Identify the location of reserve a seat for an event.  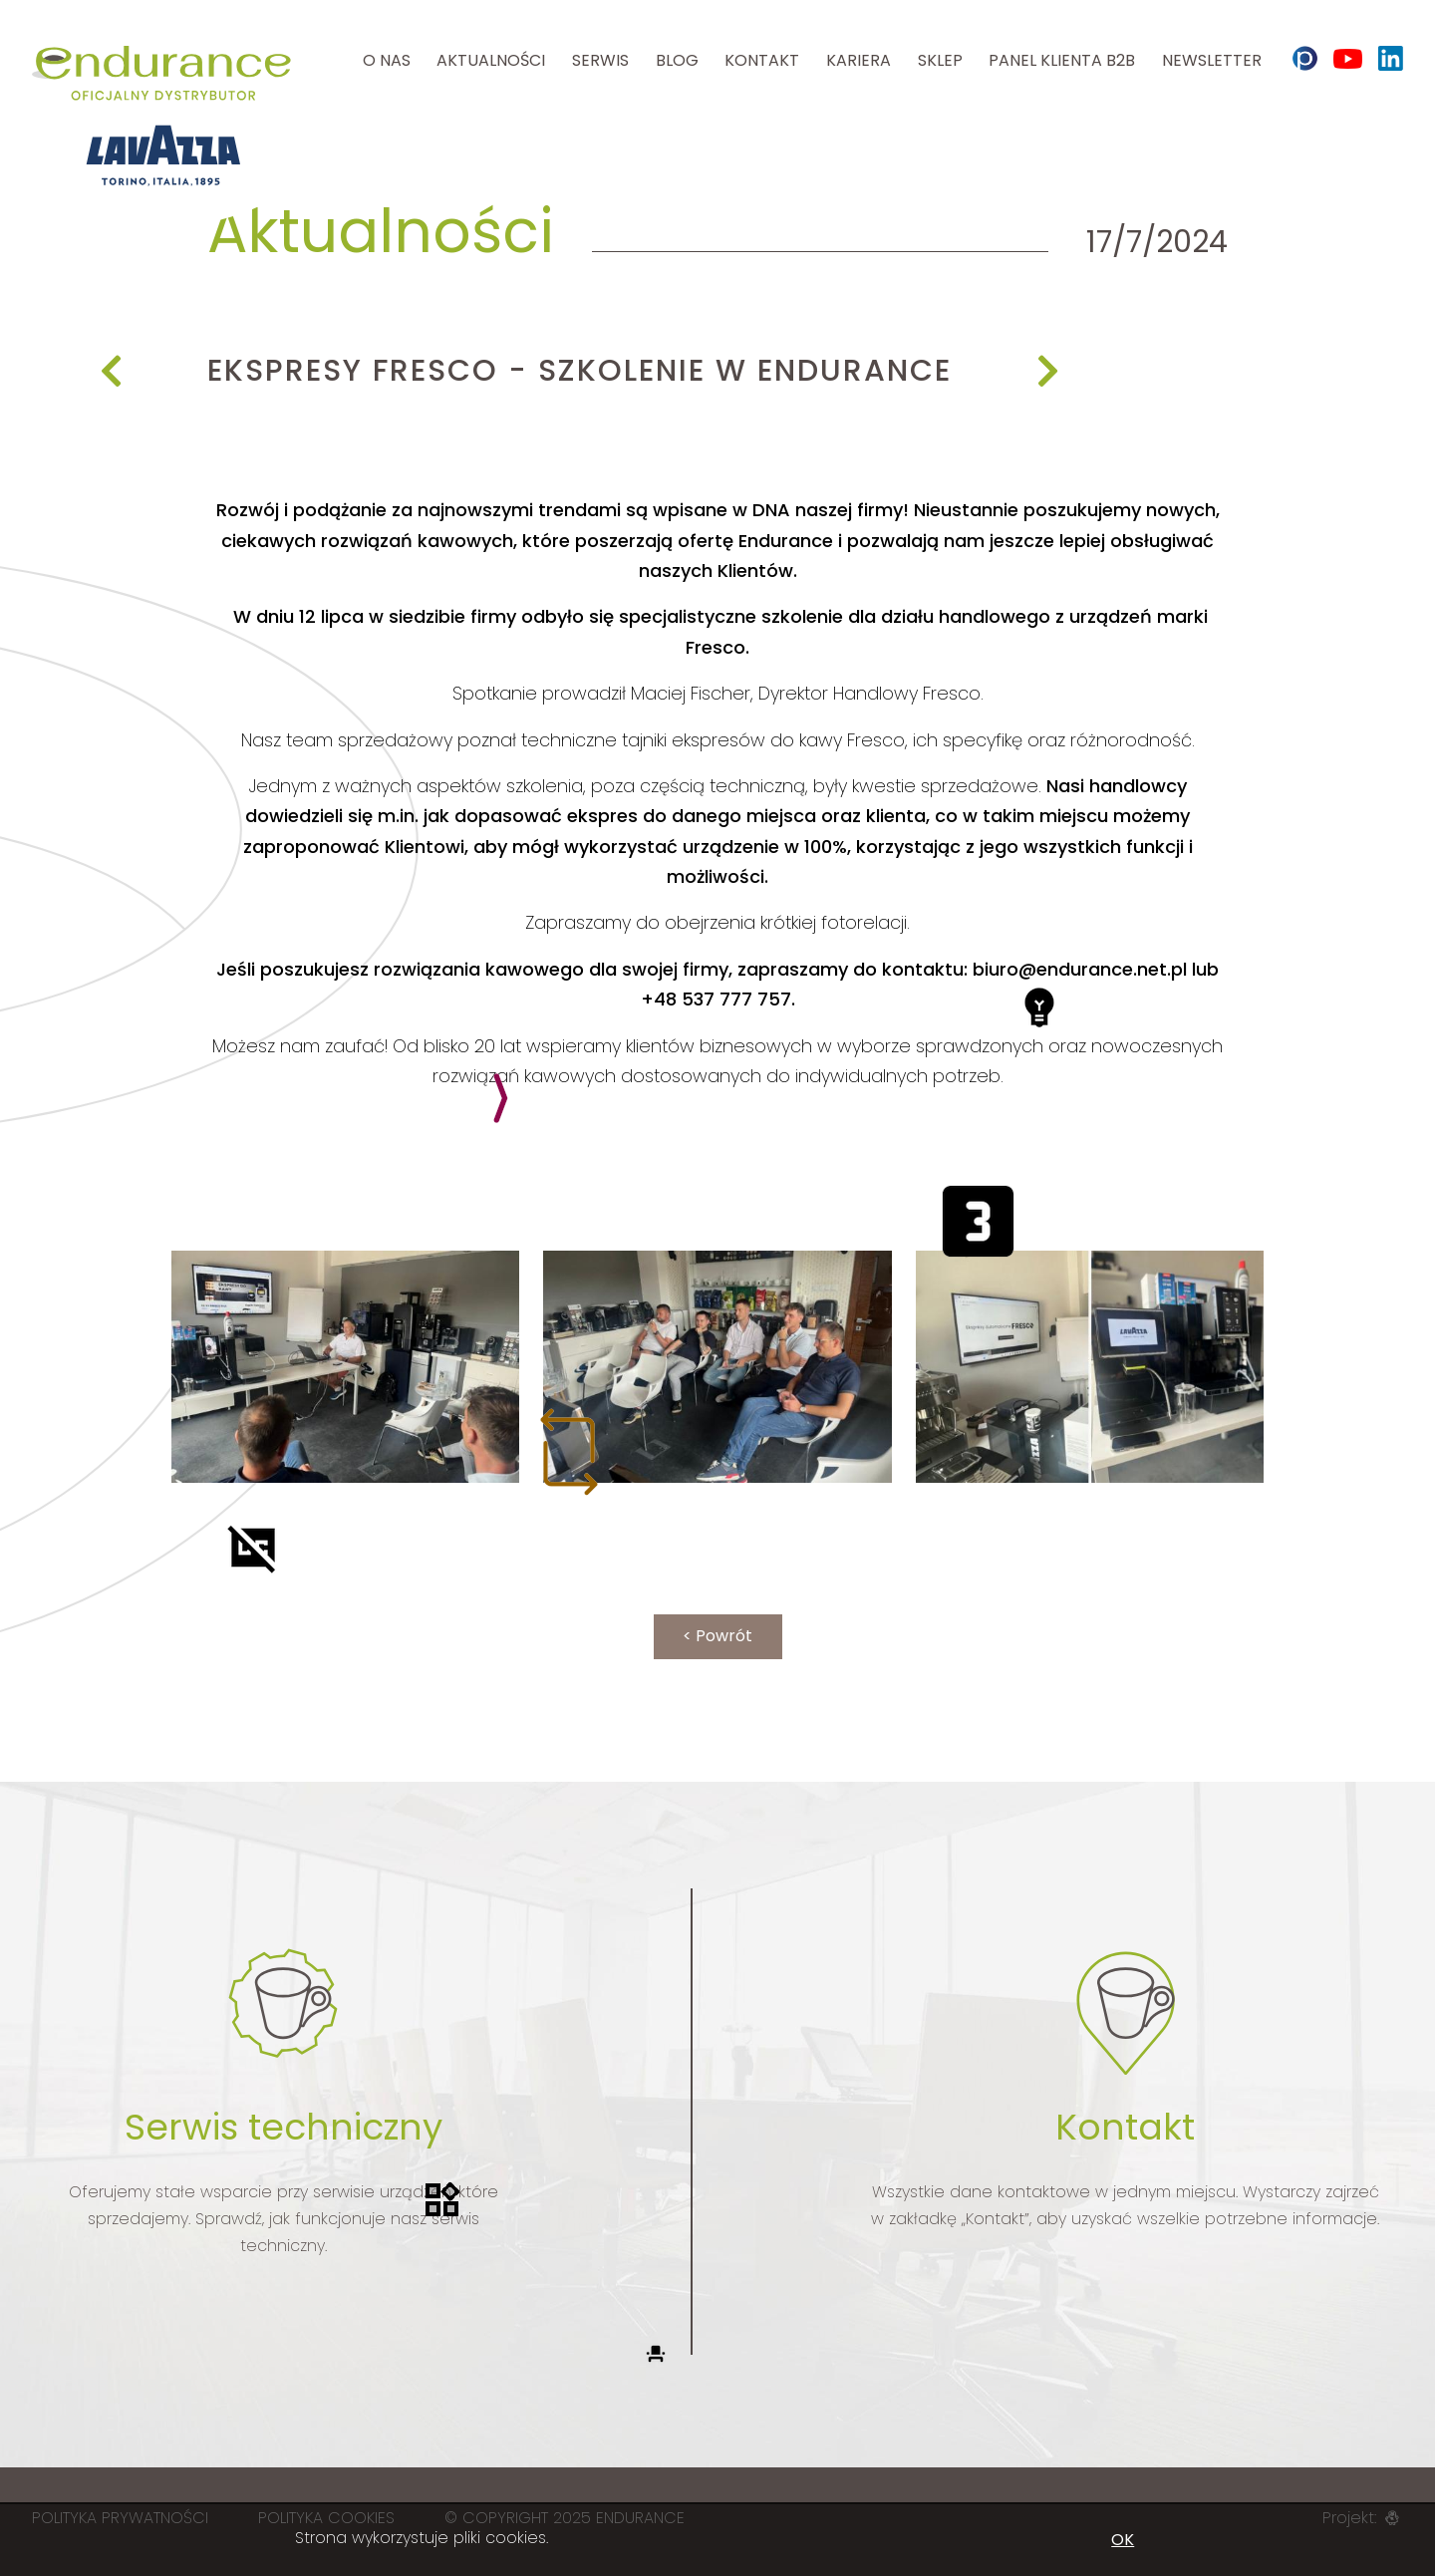
(656, 2354).